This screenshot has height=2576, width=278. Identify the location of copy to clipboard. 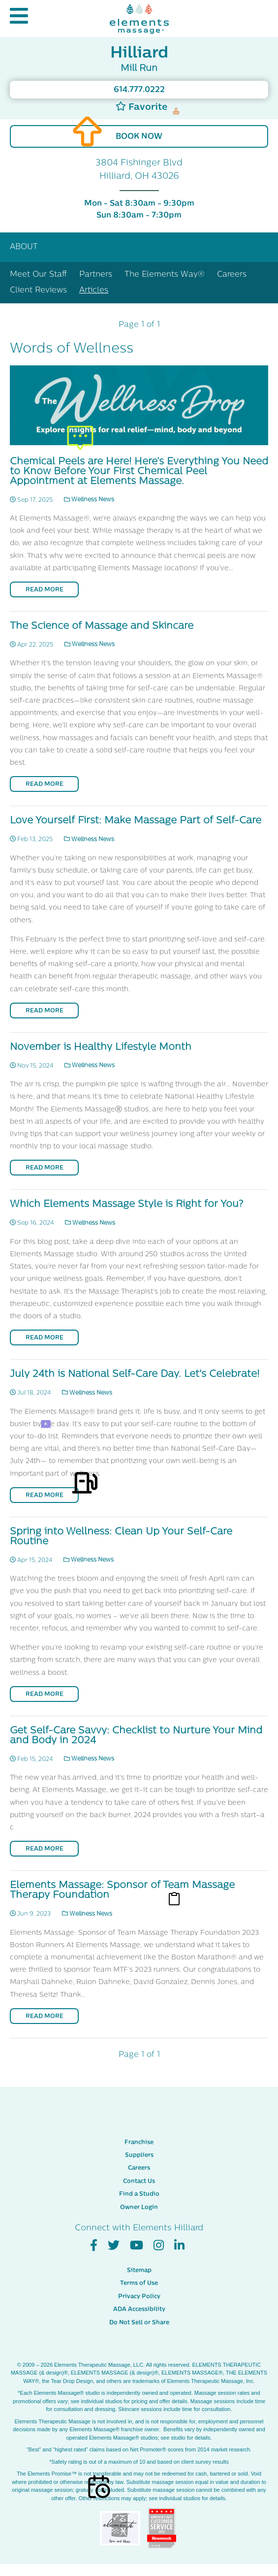
(174, 1899).